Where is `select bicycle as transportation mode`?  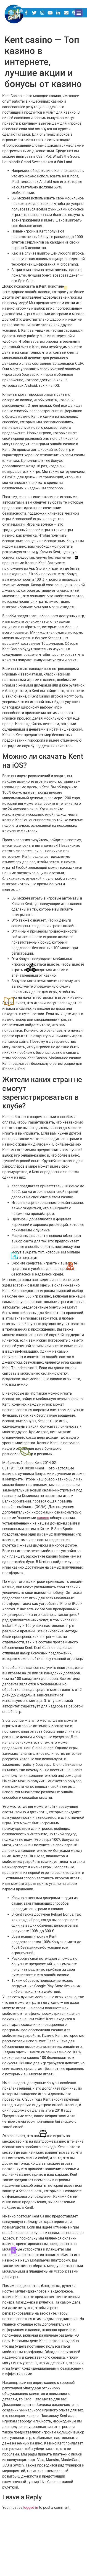 select bicycle as transportation mode is located at coordinates (31, 967).